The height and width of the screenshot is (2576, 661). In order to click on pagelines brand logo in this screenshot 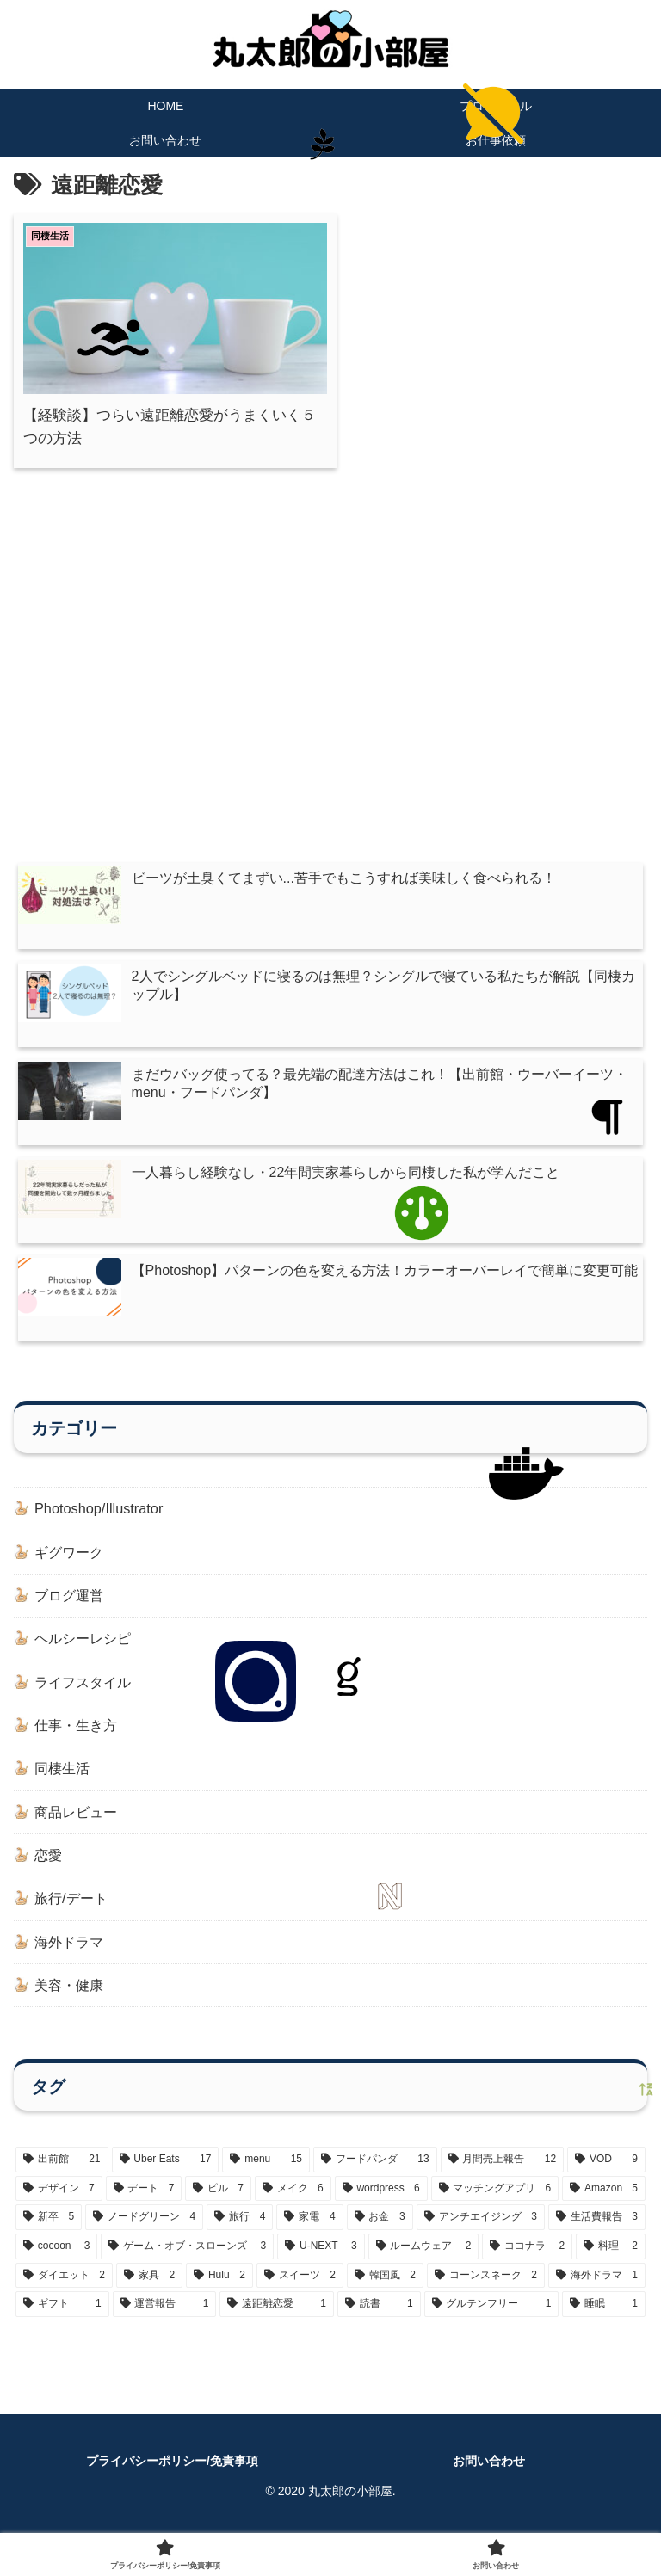, I will do `click(322, 144)`.